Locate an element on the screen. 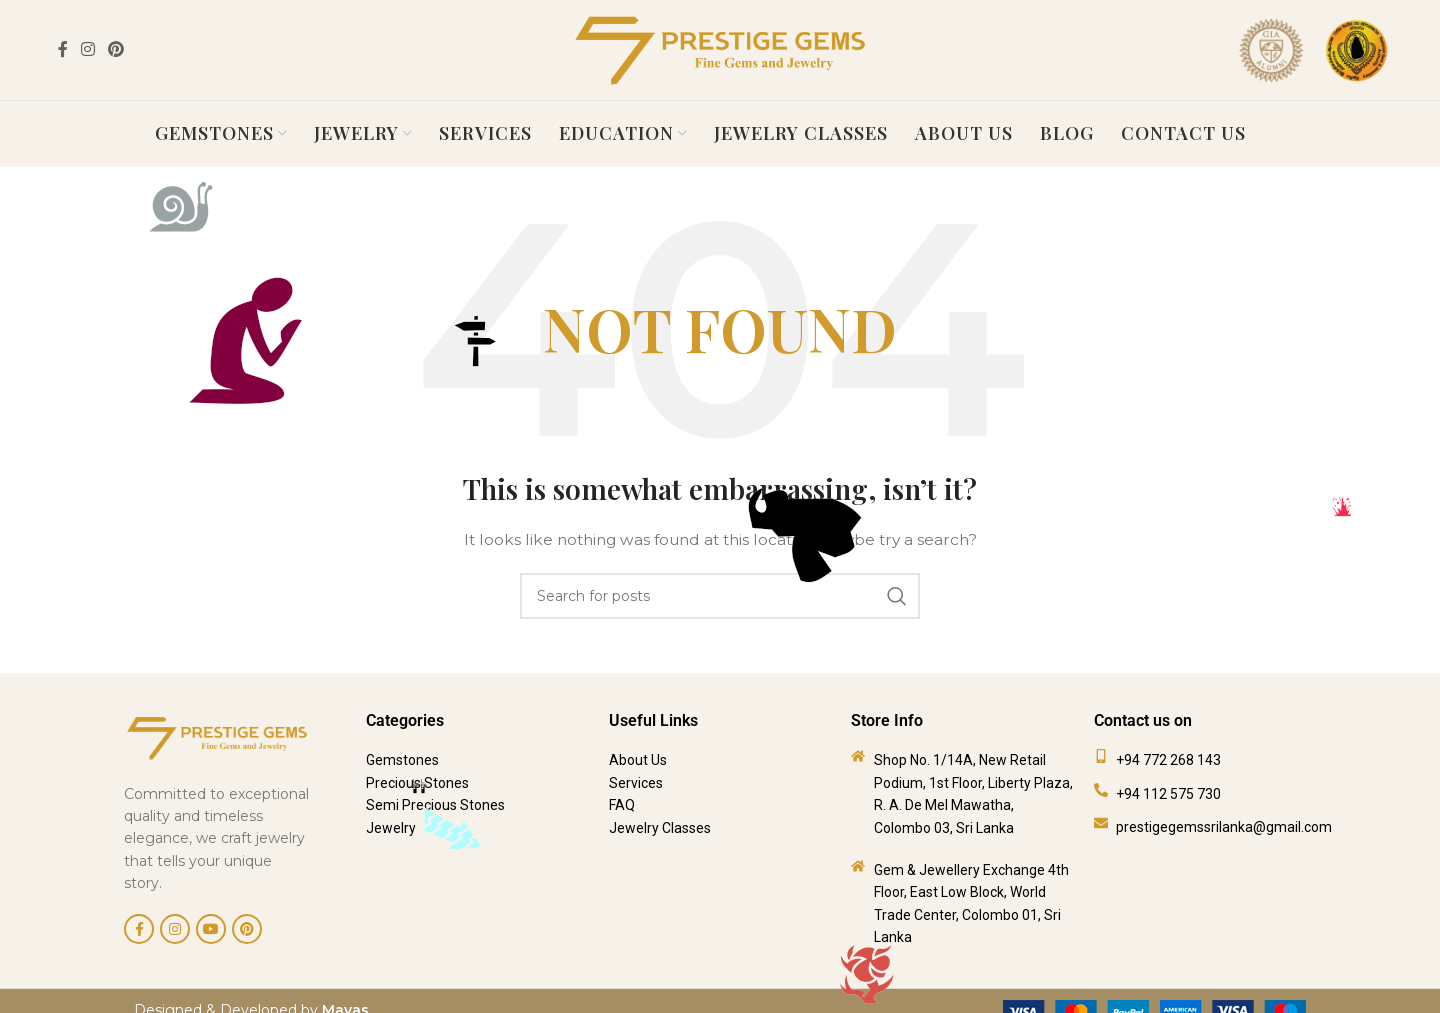  indicates volcanic activity or eruption event is located at coordinates (1342, 507).